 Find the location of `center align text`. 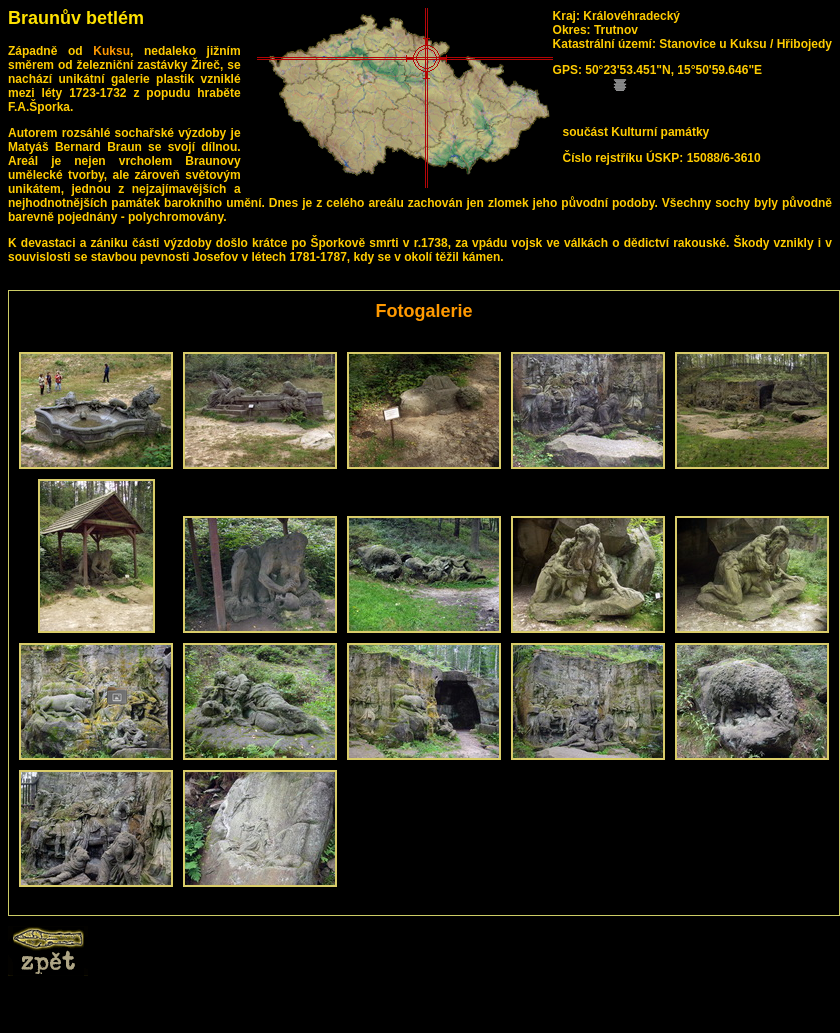

center align text is located at coordinates (620, 85).